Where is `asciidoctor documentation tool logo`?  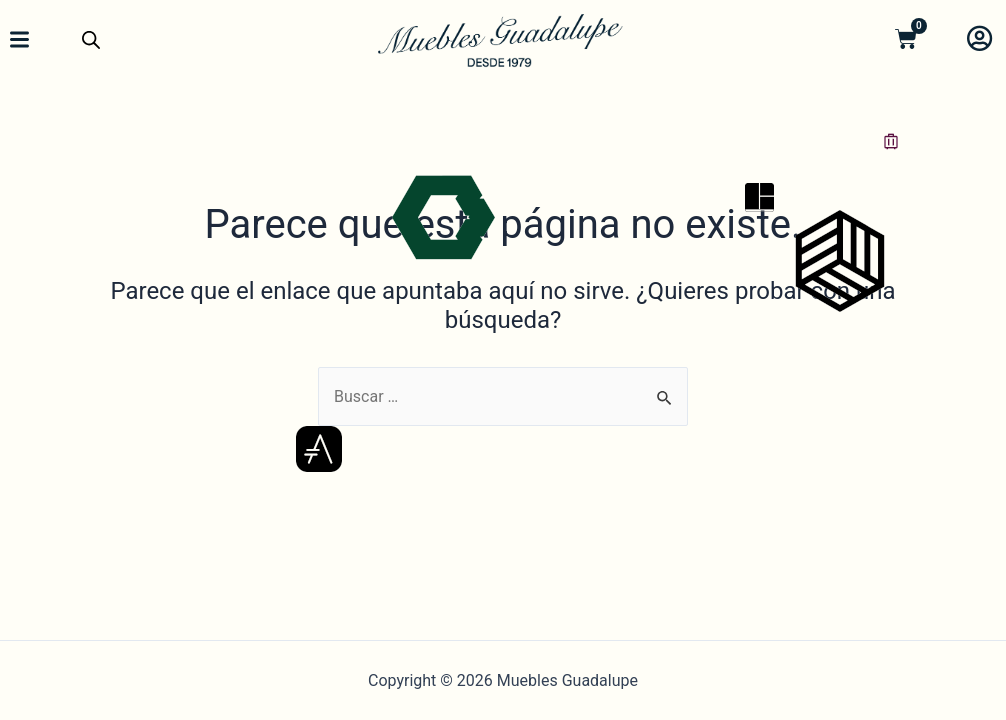
asciidoctor documentation tool logo is located at coordinates (319, 449).